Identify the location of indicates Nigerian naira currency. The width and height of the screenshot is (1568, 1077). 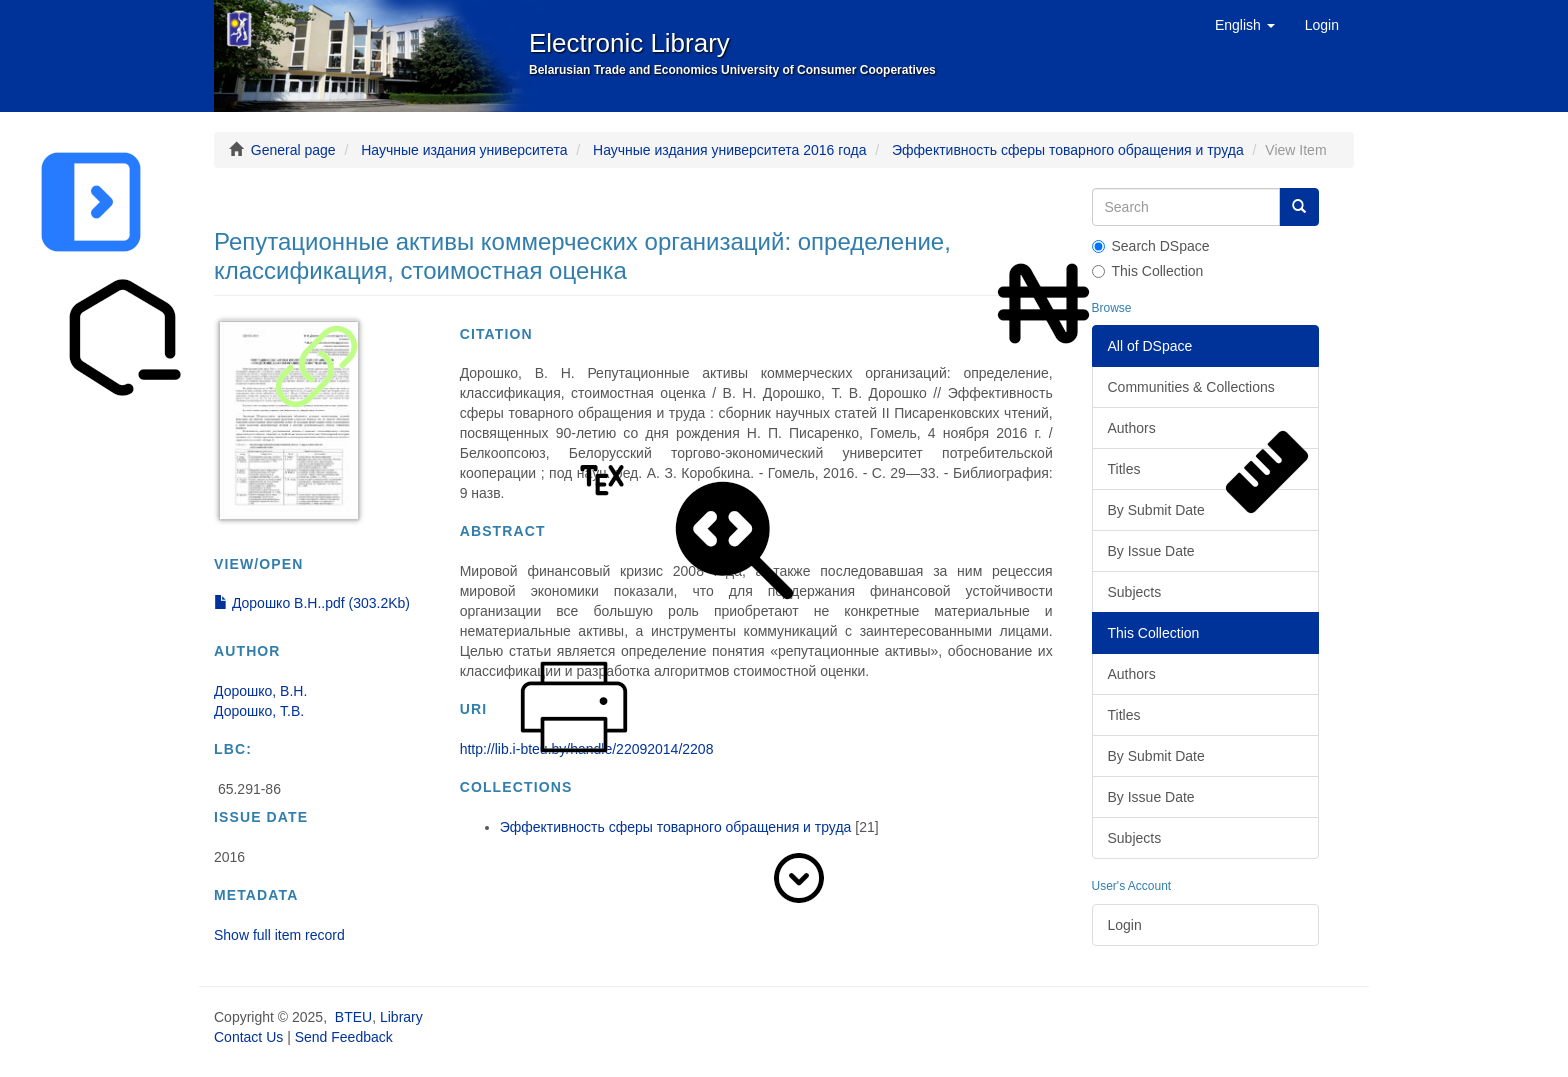
(1043, 303).